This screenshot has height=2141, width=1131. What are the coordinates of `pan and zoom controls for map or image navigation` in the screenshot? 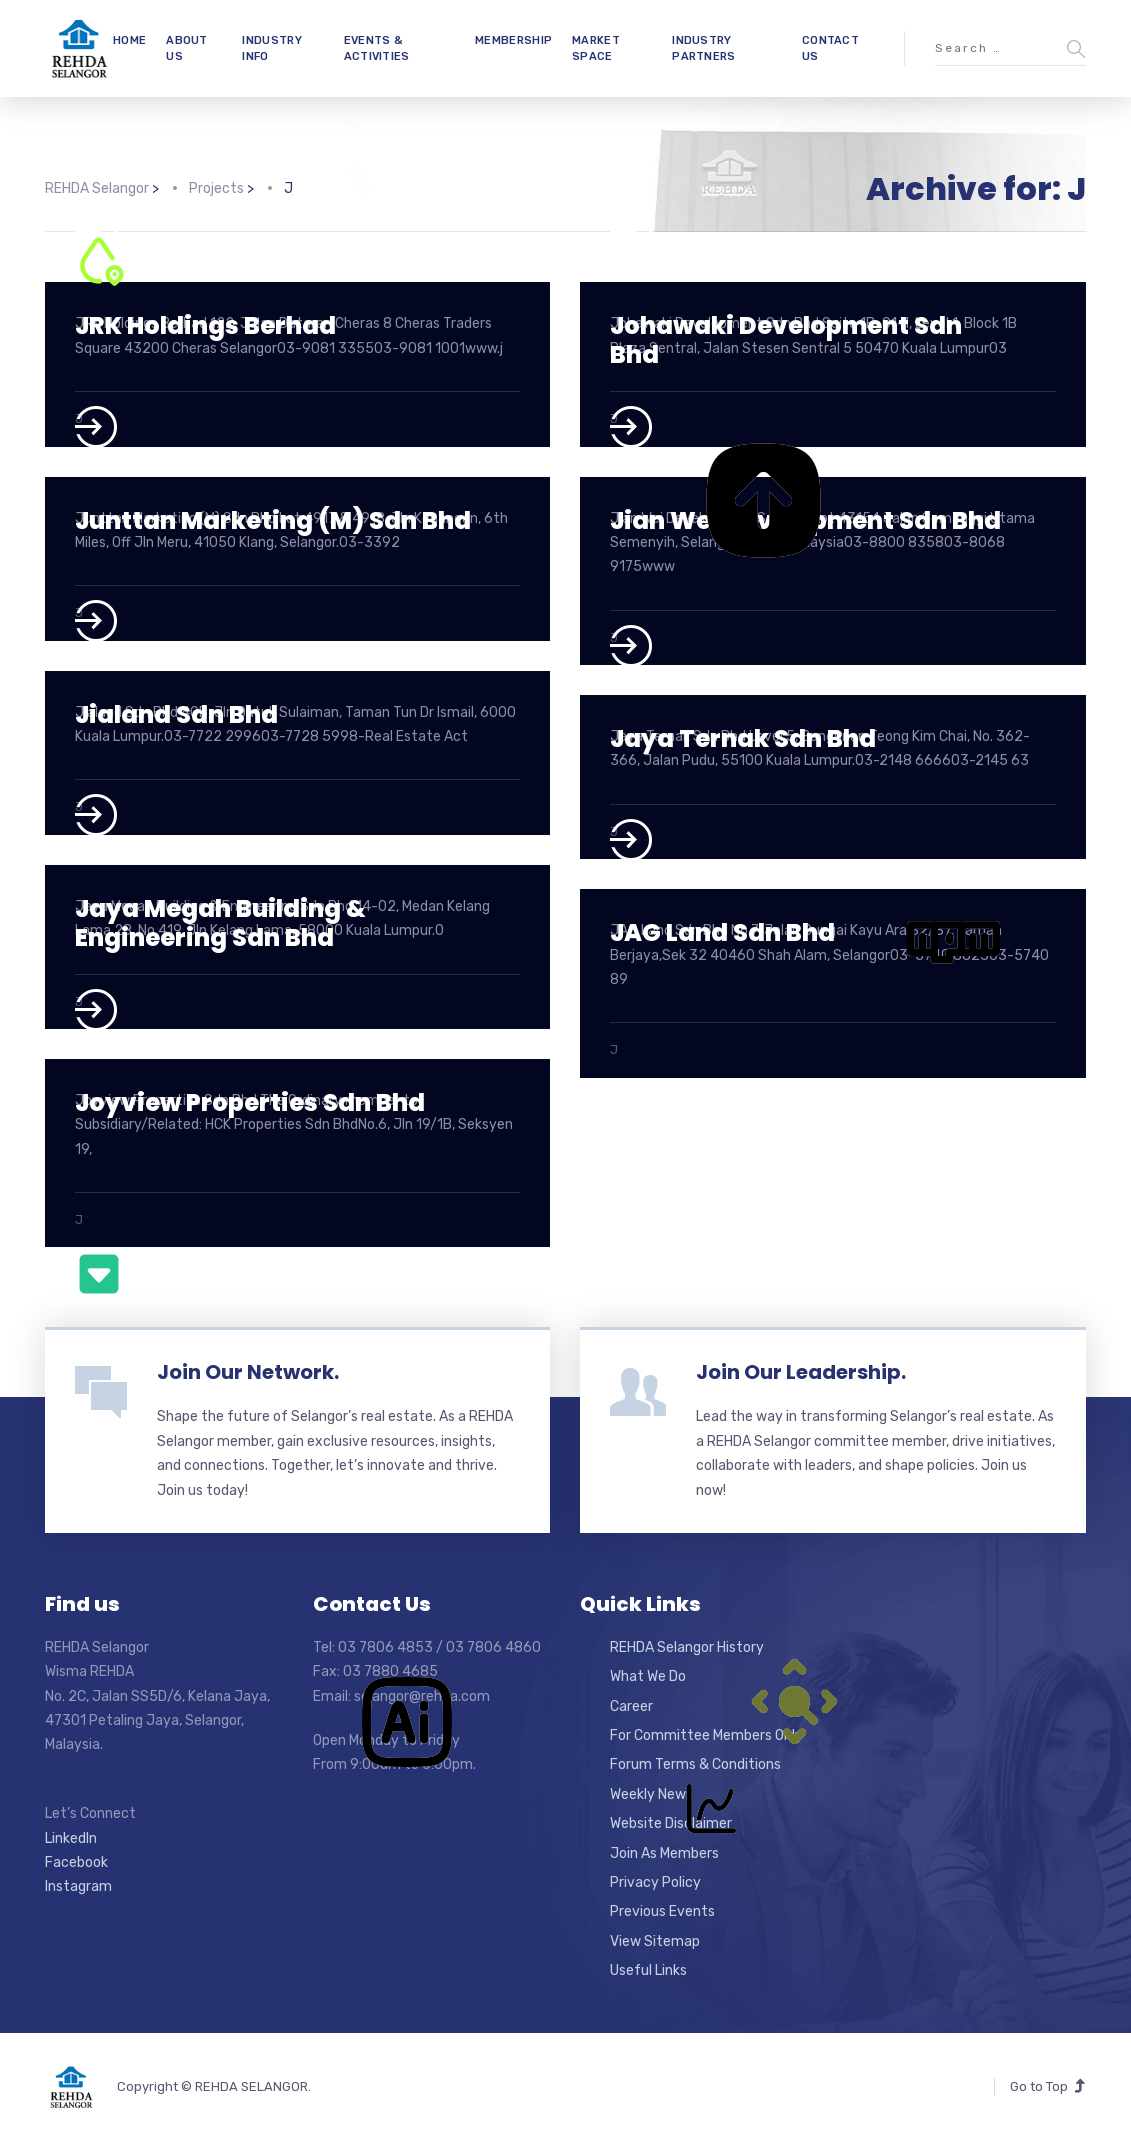 It's located at (794, 1701).